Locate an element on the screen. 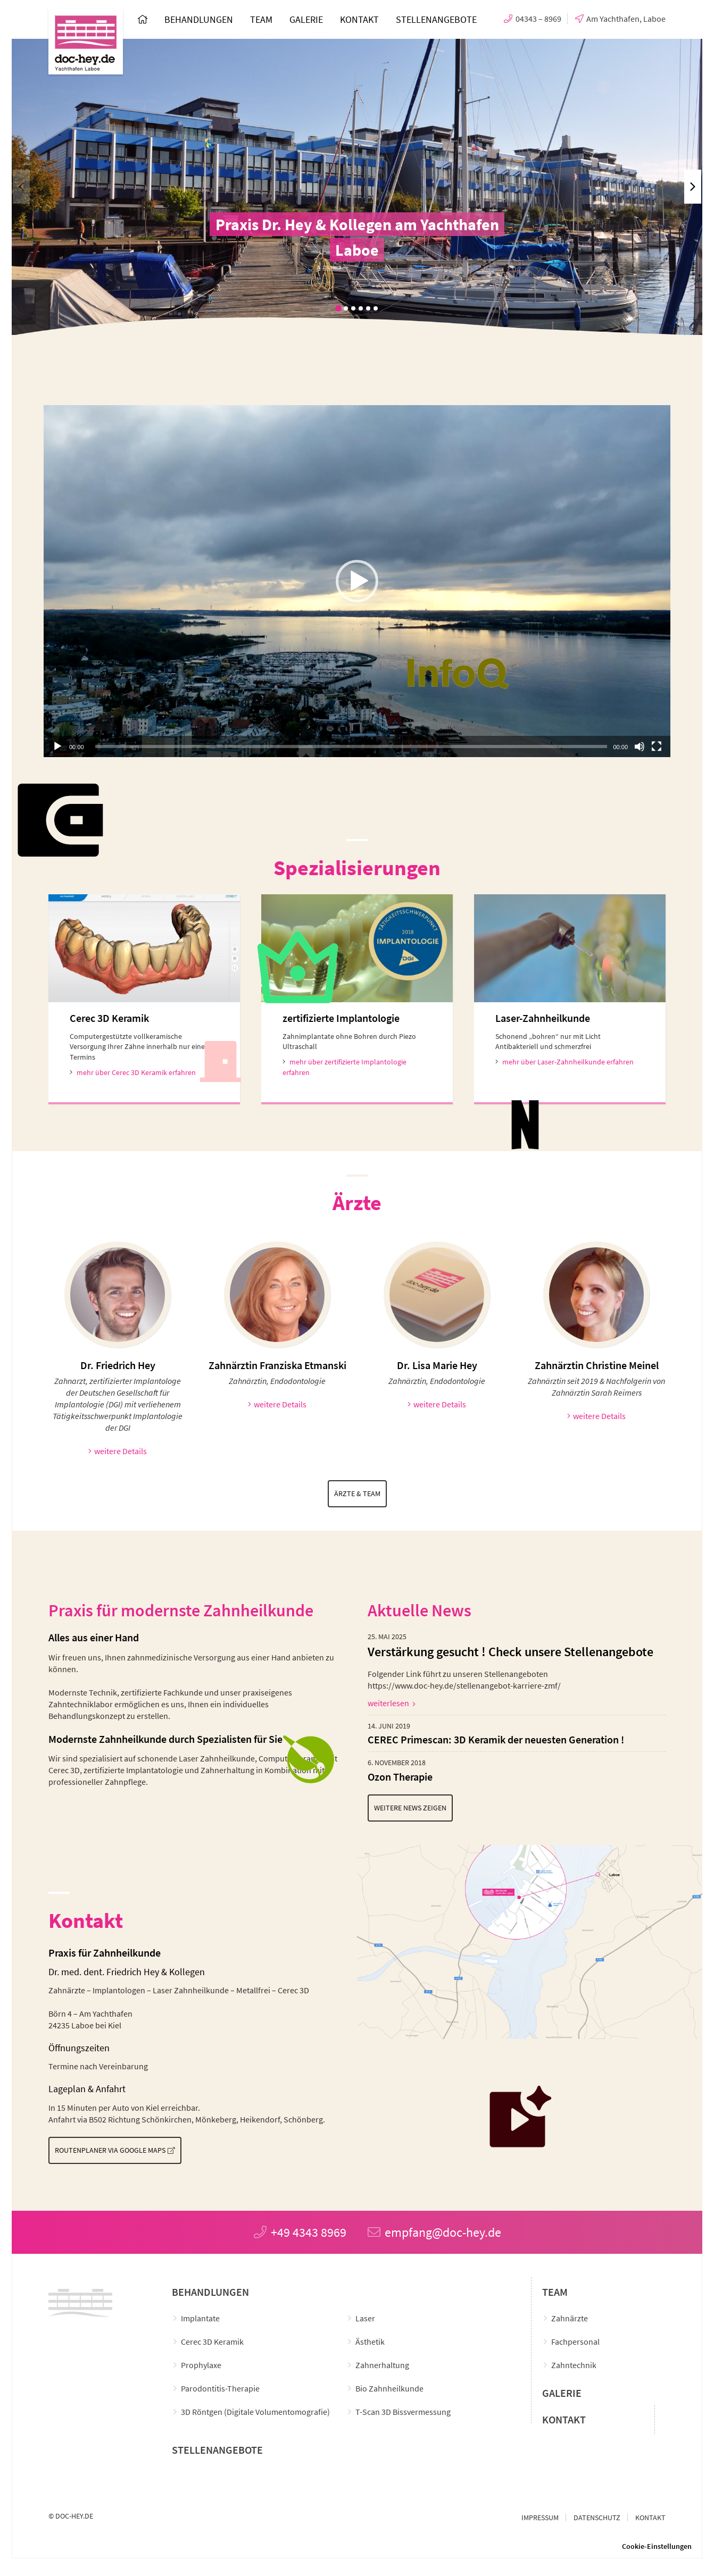 The height and width of the screenshot is (2576, 714). open the Netflix app is located at coordinates (525, 1125).